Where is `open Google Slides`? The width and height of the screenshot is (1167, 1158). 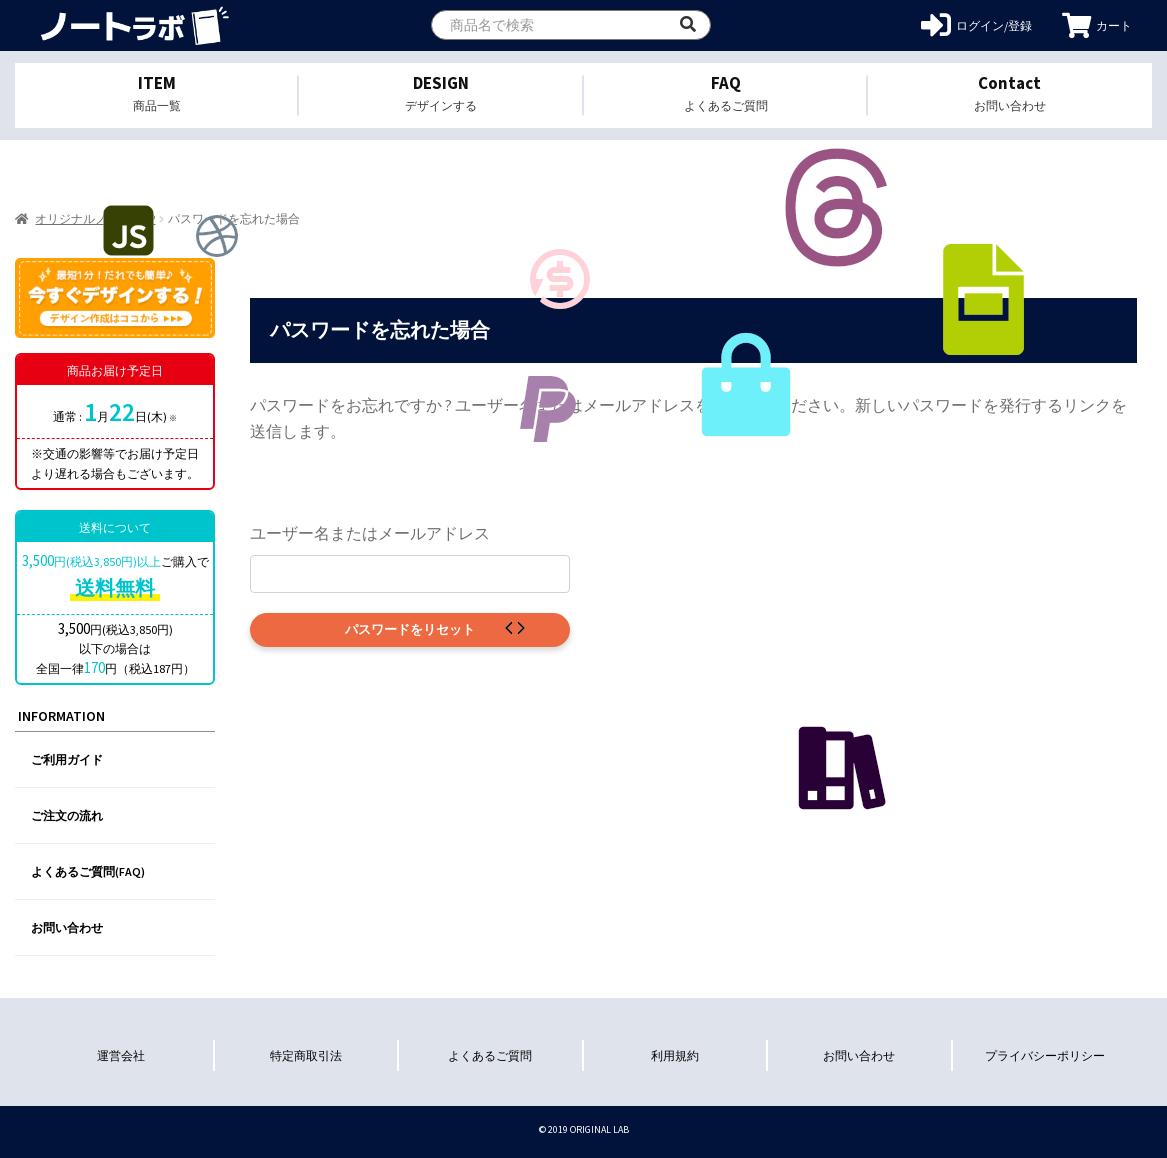 open Google Slides is located at coordinates (983, 299).